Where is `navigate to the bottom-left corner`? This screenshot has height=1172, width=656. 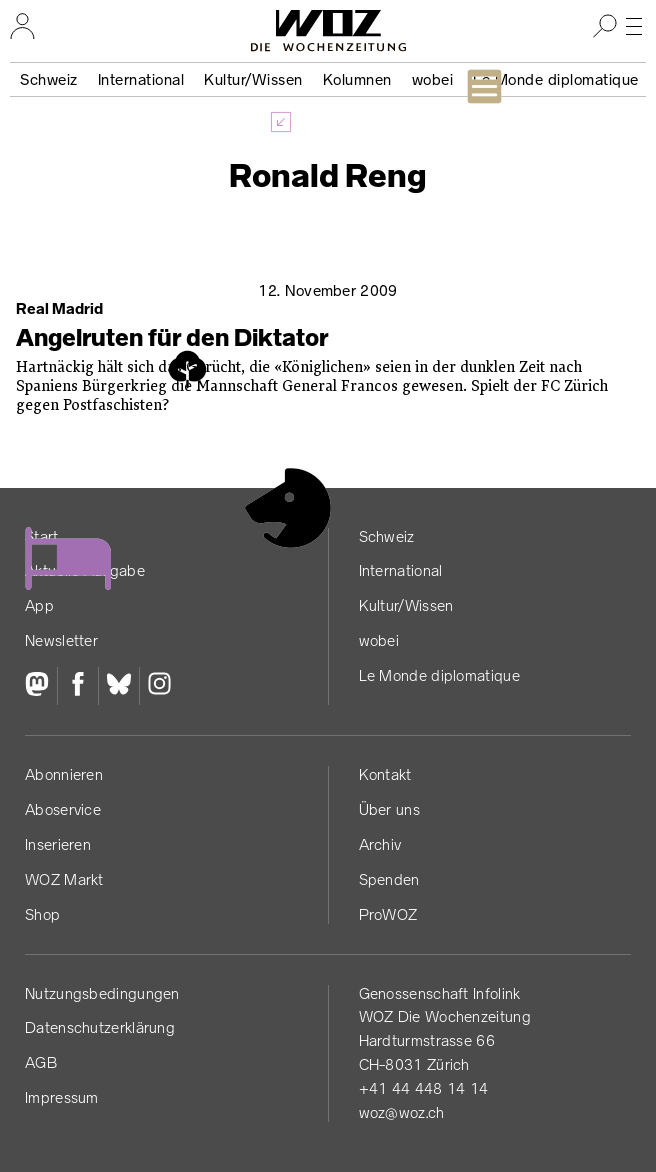
navigate to the bottom-left corner is located at coordinates (281, 122).